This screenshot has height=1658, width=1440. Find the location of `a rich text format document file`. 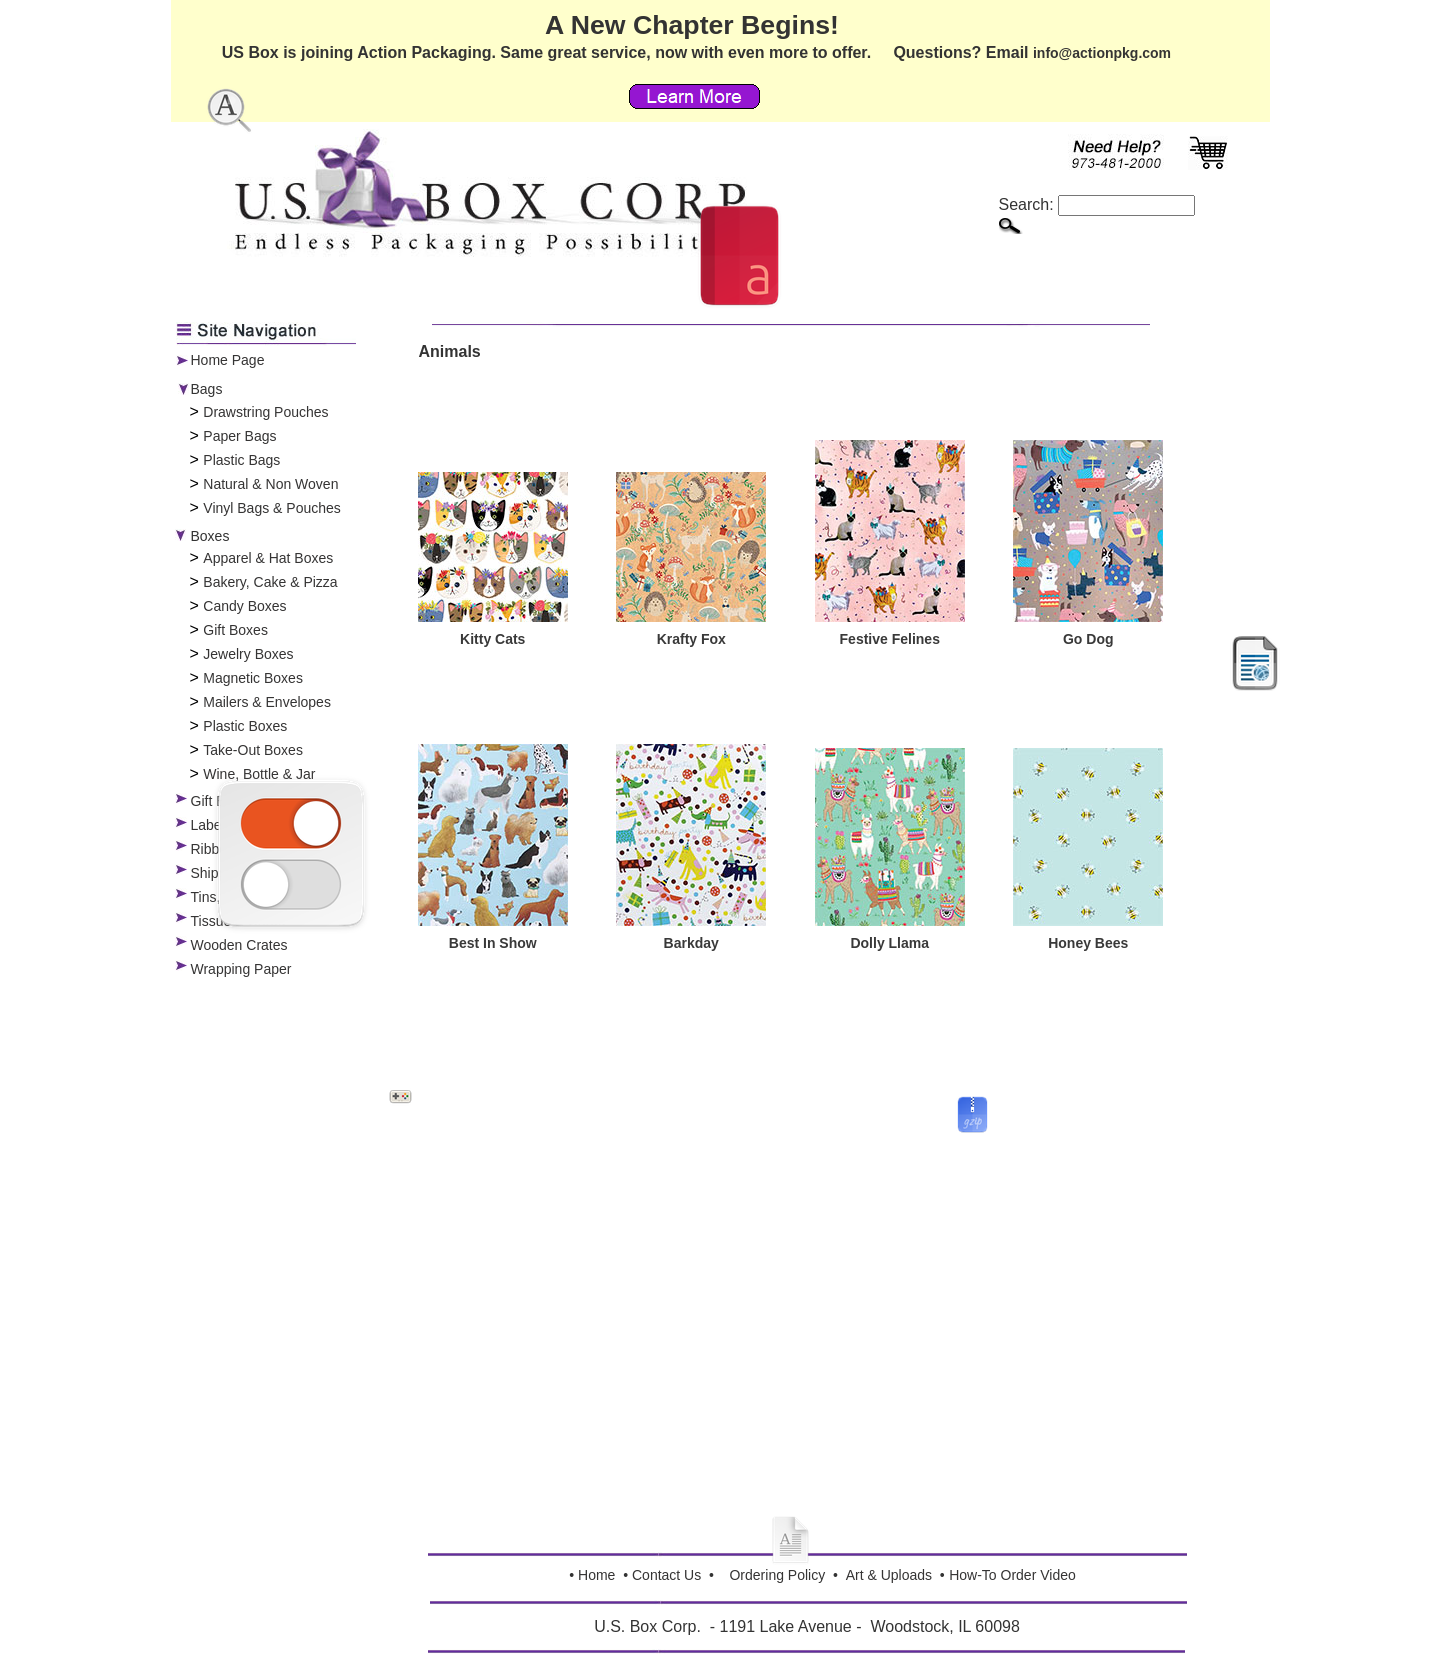

a rich text format document file is located at coordinates (790, 1540).